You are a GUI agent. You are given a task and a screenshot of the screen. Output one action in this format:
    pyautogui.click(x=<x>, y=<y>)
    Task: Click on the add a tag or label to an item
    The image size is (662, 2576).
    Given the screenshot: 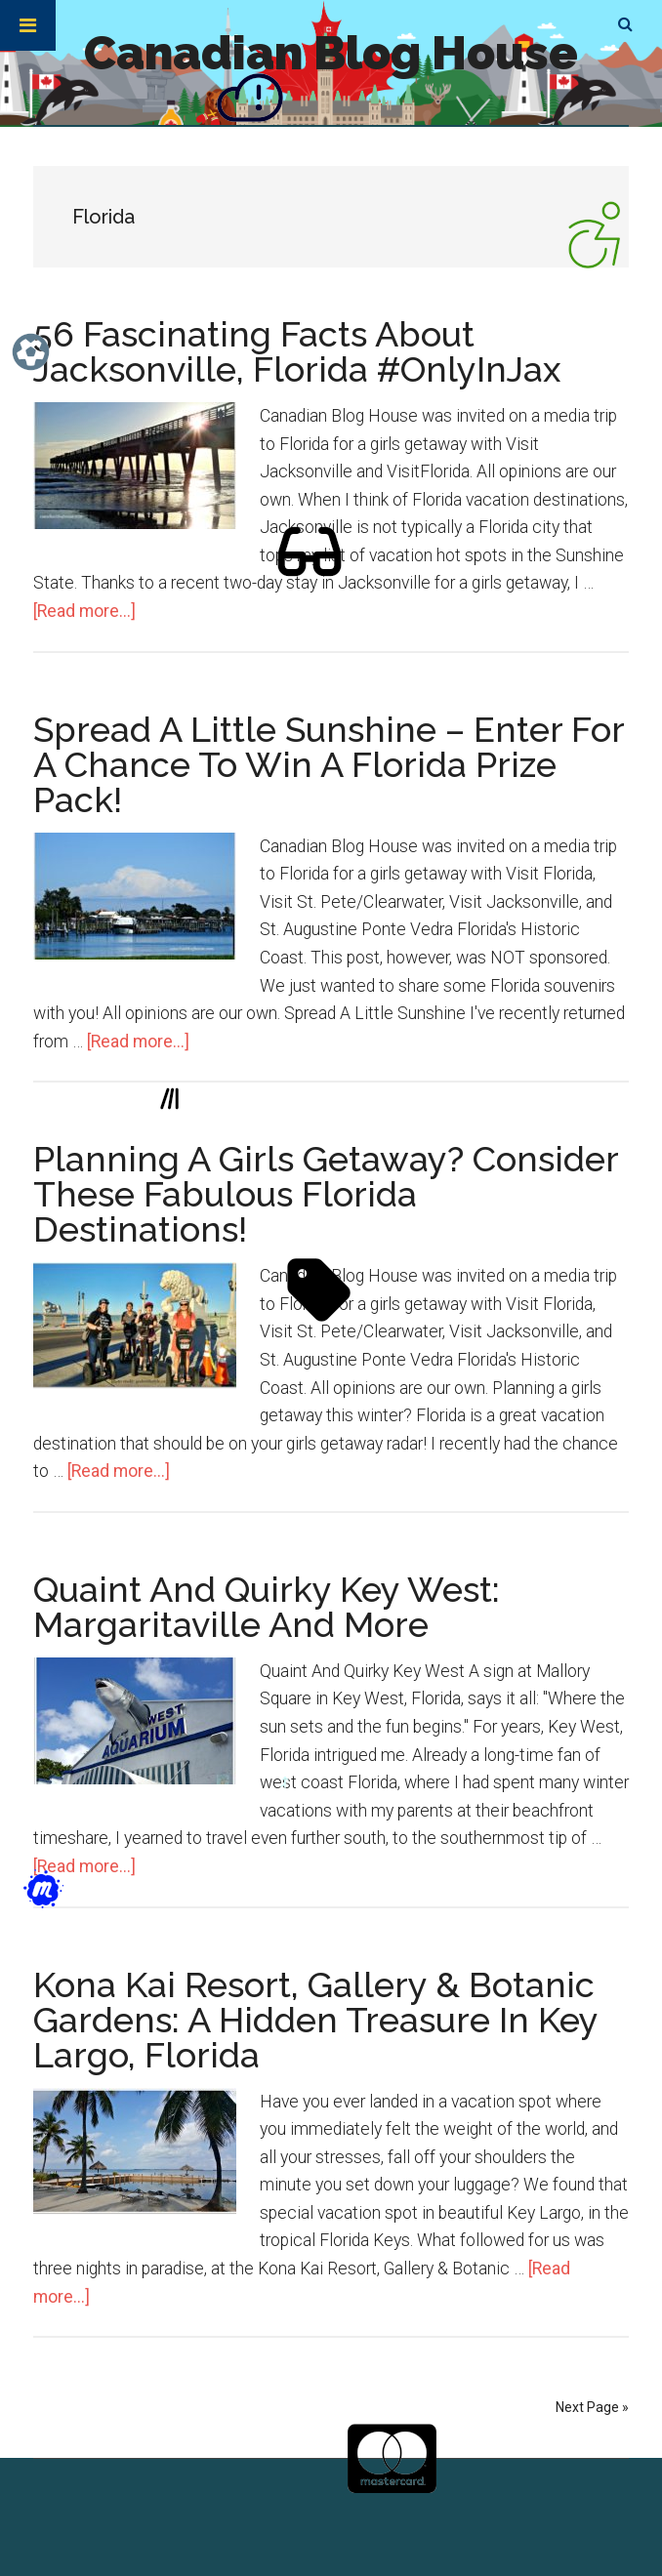 What is the action you would take?
    pyautogui.click(x=317, y=1288)
    